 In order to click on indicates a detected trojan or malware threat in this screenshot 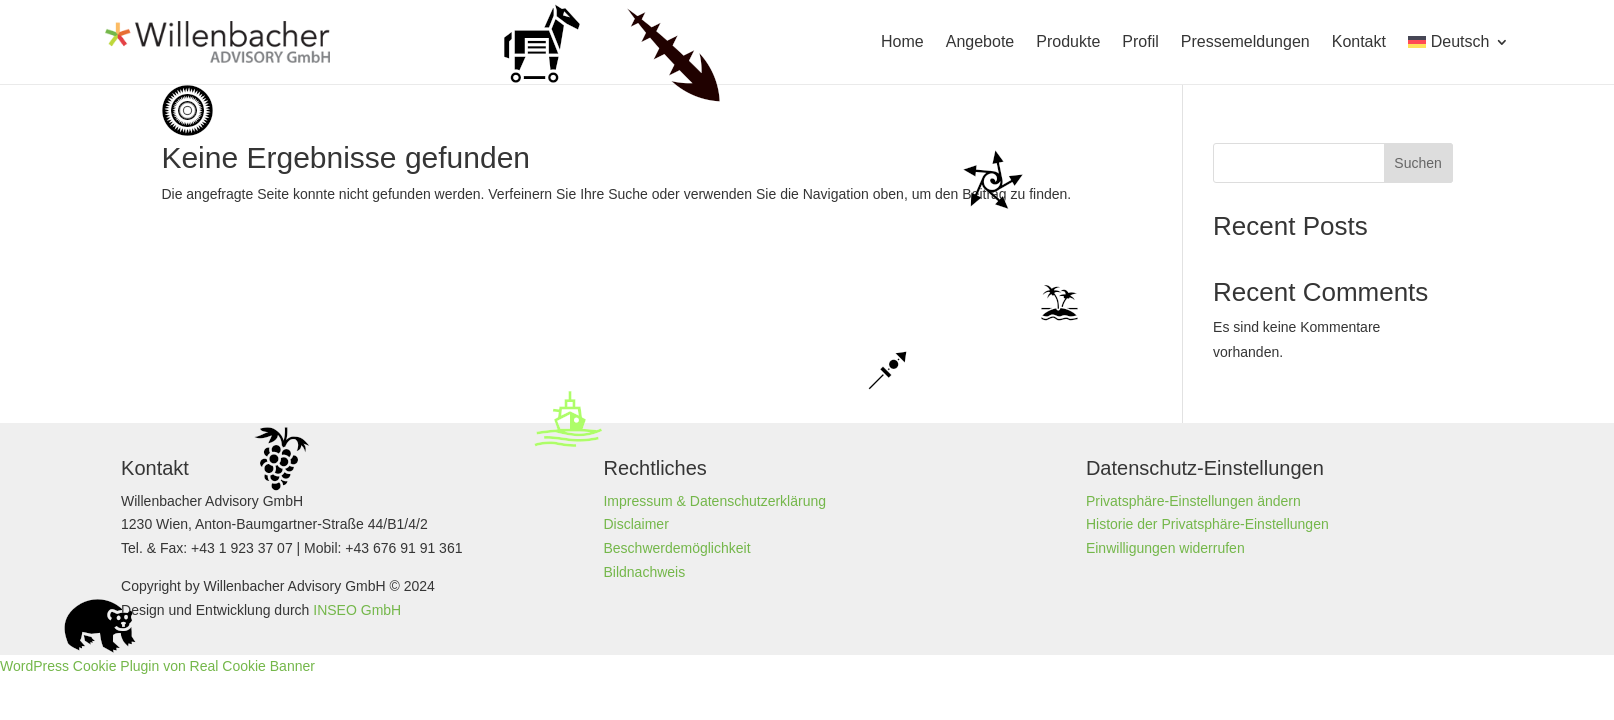, I will do `click(542, 44)`.